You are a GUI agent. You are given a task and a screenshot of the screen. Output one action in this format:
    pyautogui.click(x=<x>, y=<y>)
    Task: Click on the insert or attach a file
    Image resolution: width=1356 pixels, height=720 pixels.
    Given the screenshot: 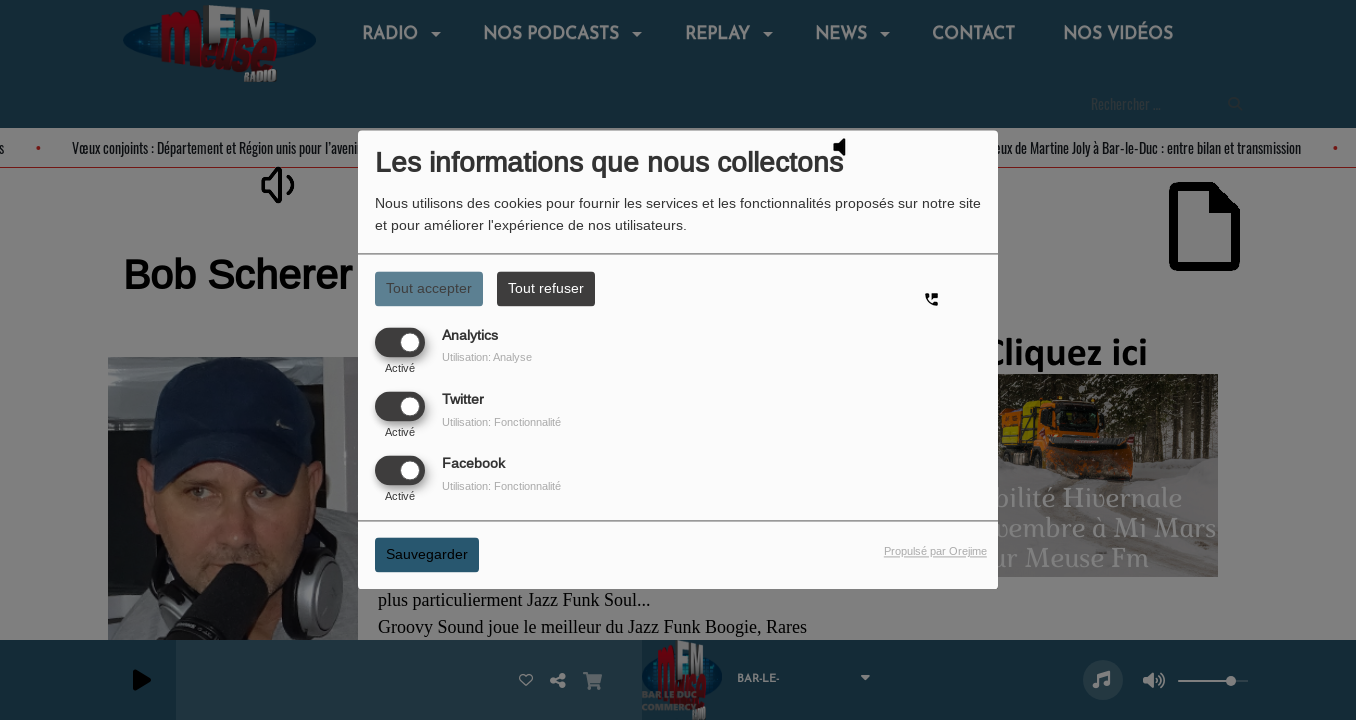 What is the action you would take?
    pyautogui.click(x=1204, y=226)
    